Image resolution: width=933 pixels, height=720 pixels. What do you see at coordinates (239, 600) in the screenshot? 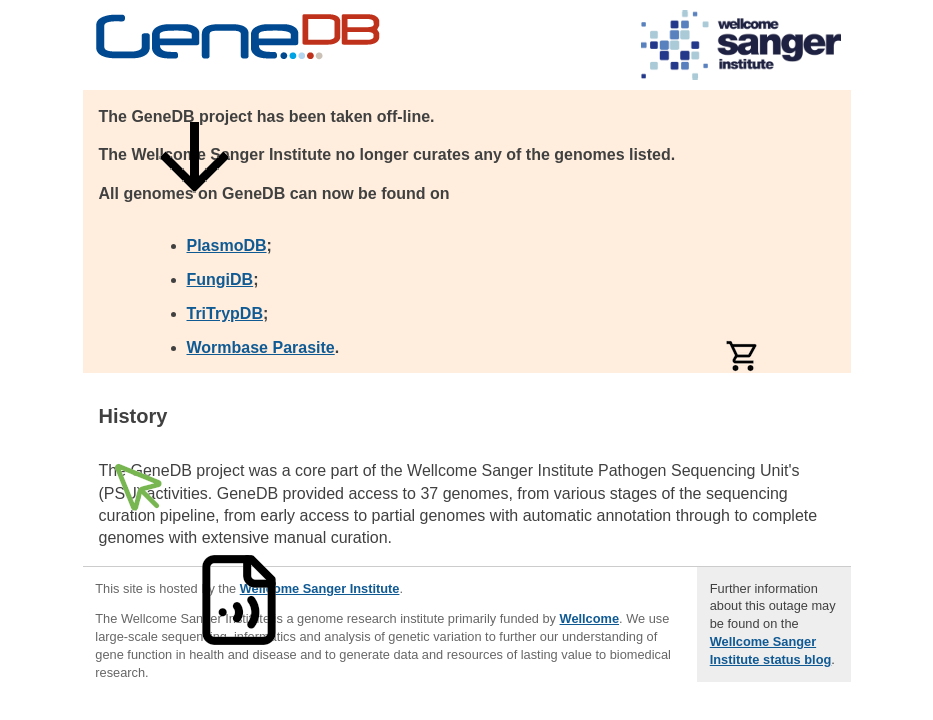
I see `open audio file` at bounding box center [239, 600].